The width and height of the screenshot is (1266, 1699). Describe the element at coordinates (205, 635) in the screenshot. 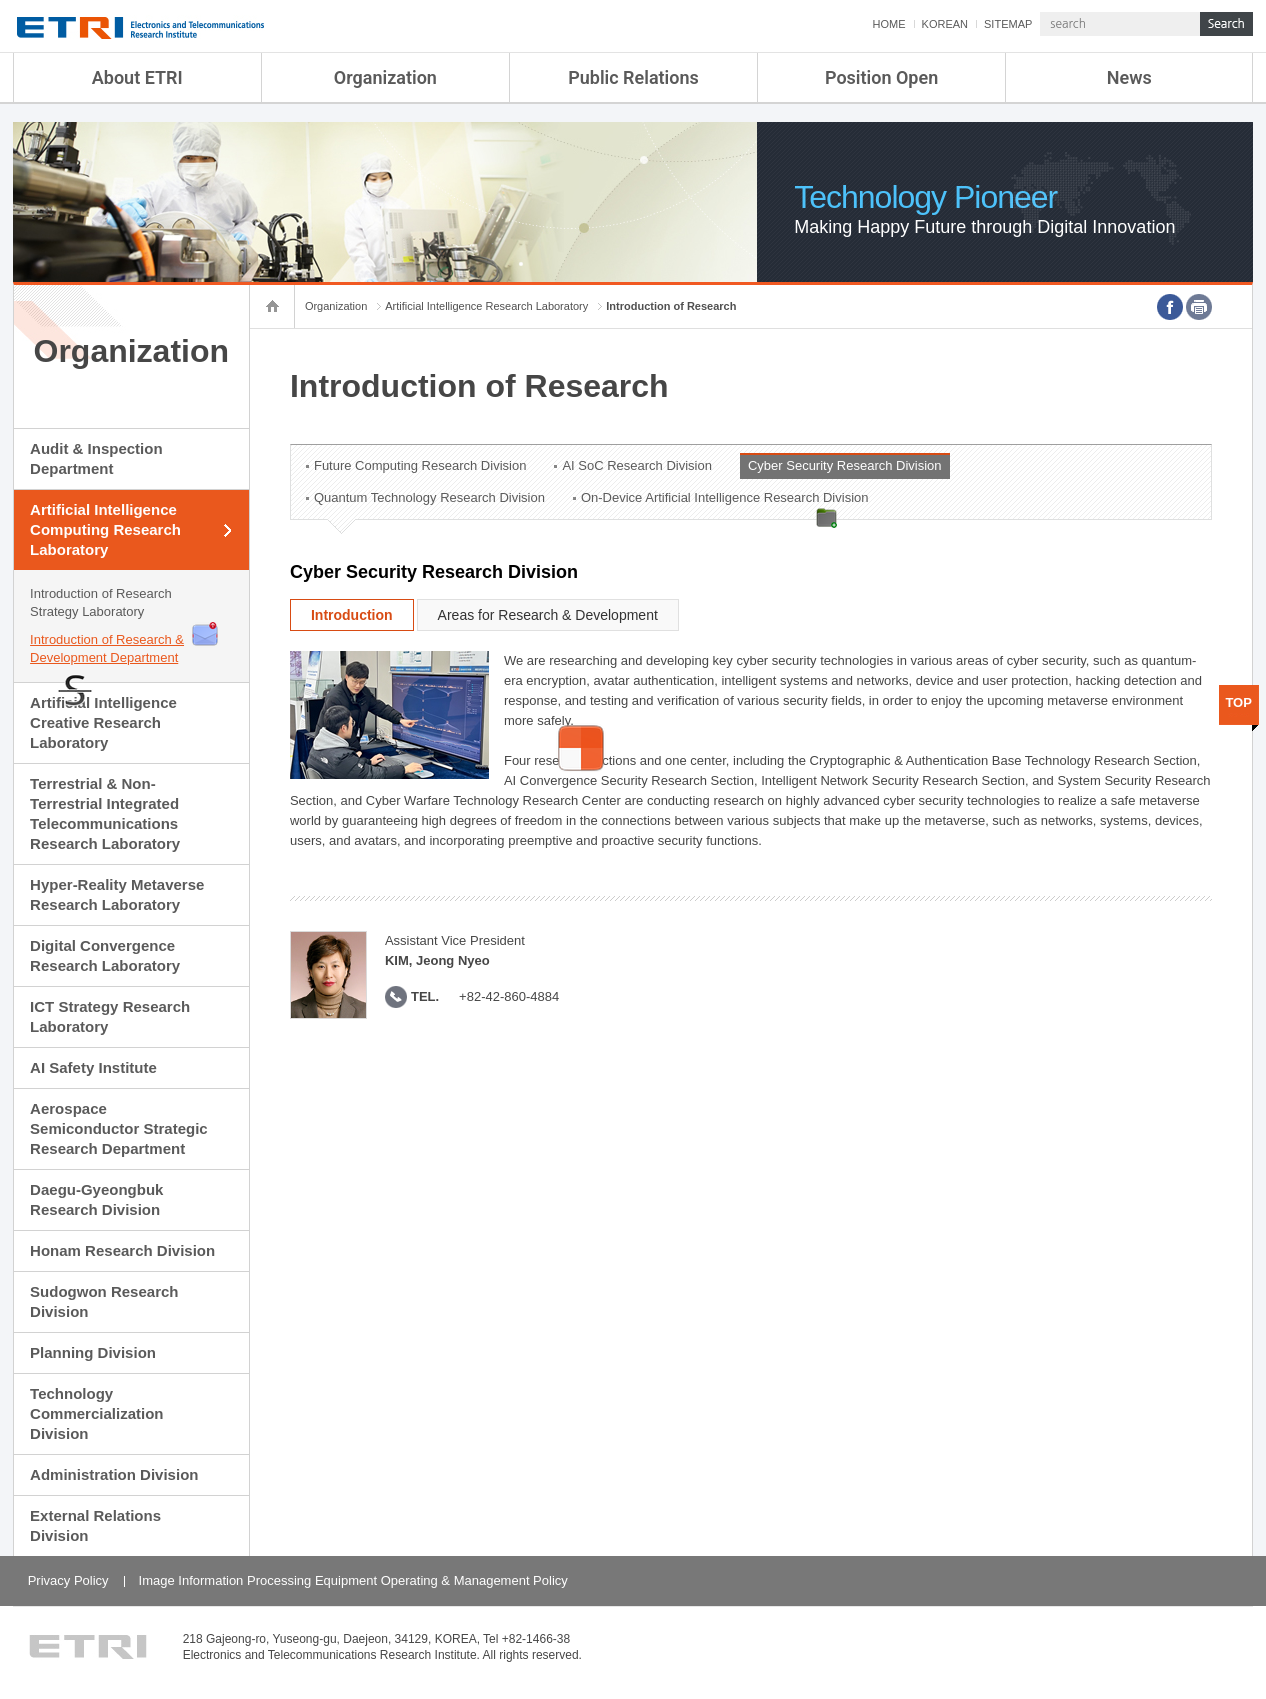

I see `send an email or message` at that location.